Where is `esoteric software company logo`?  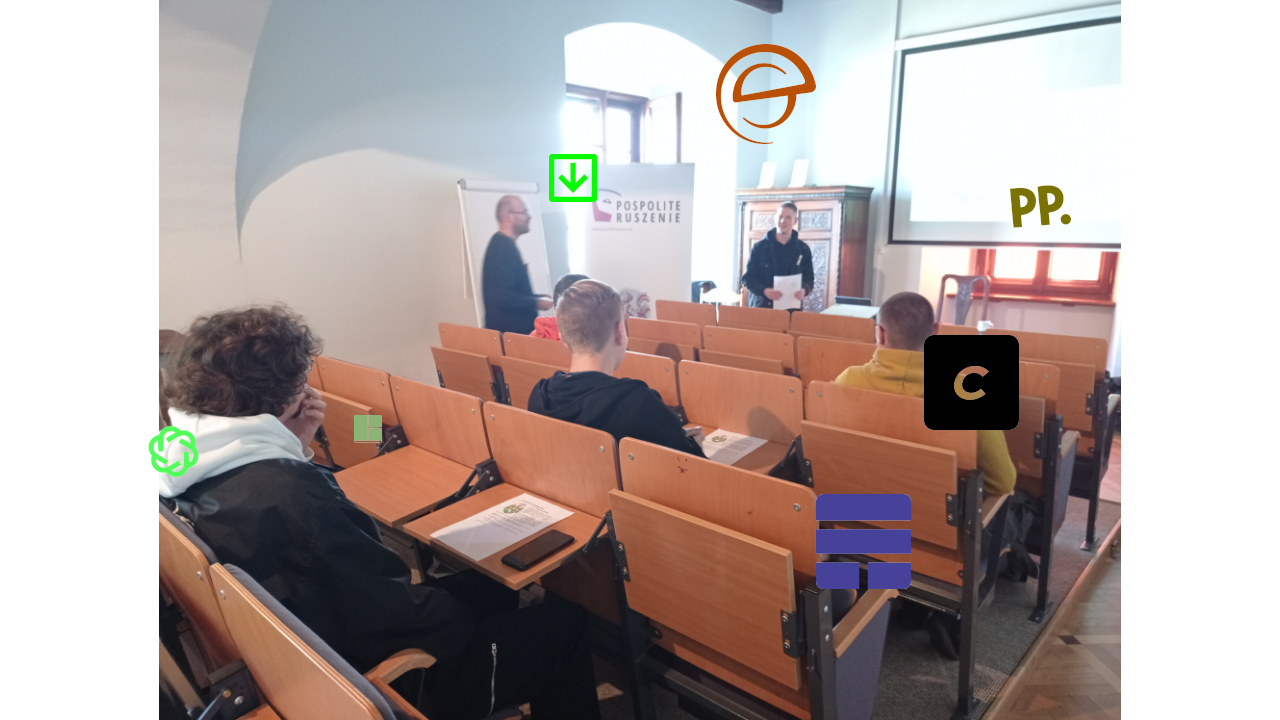 esoteric software company logo is located at coordinates (766, 94).